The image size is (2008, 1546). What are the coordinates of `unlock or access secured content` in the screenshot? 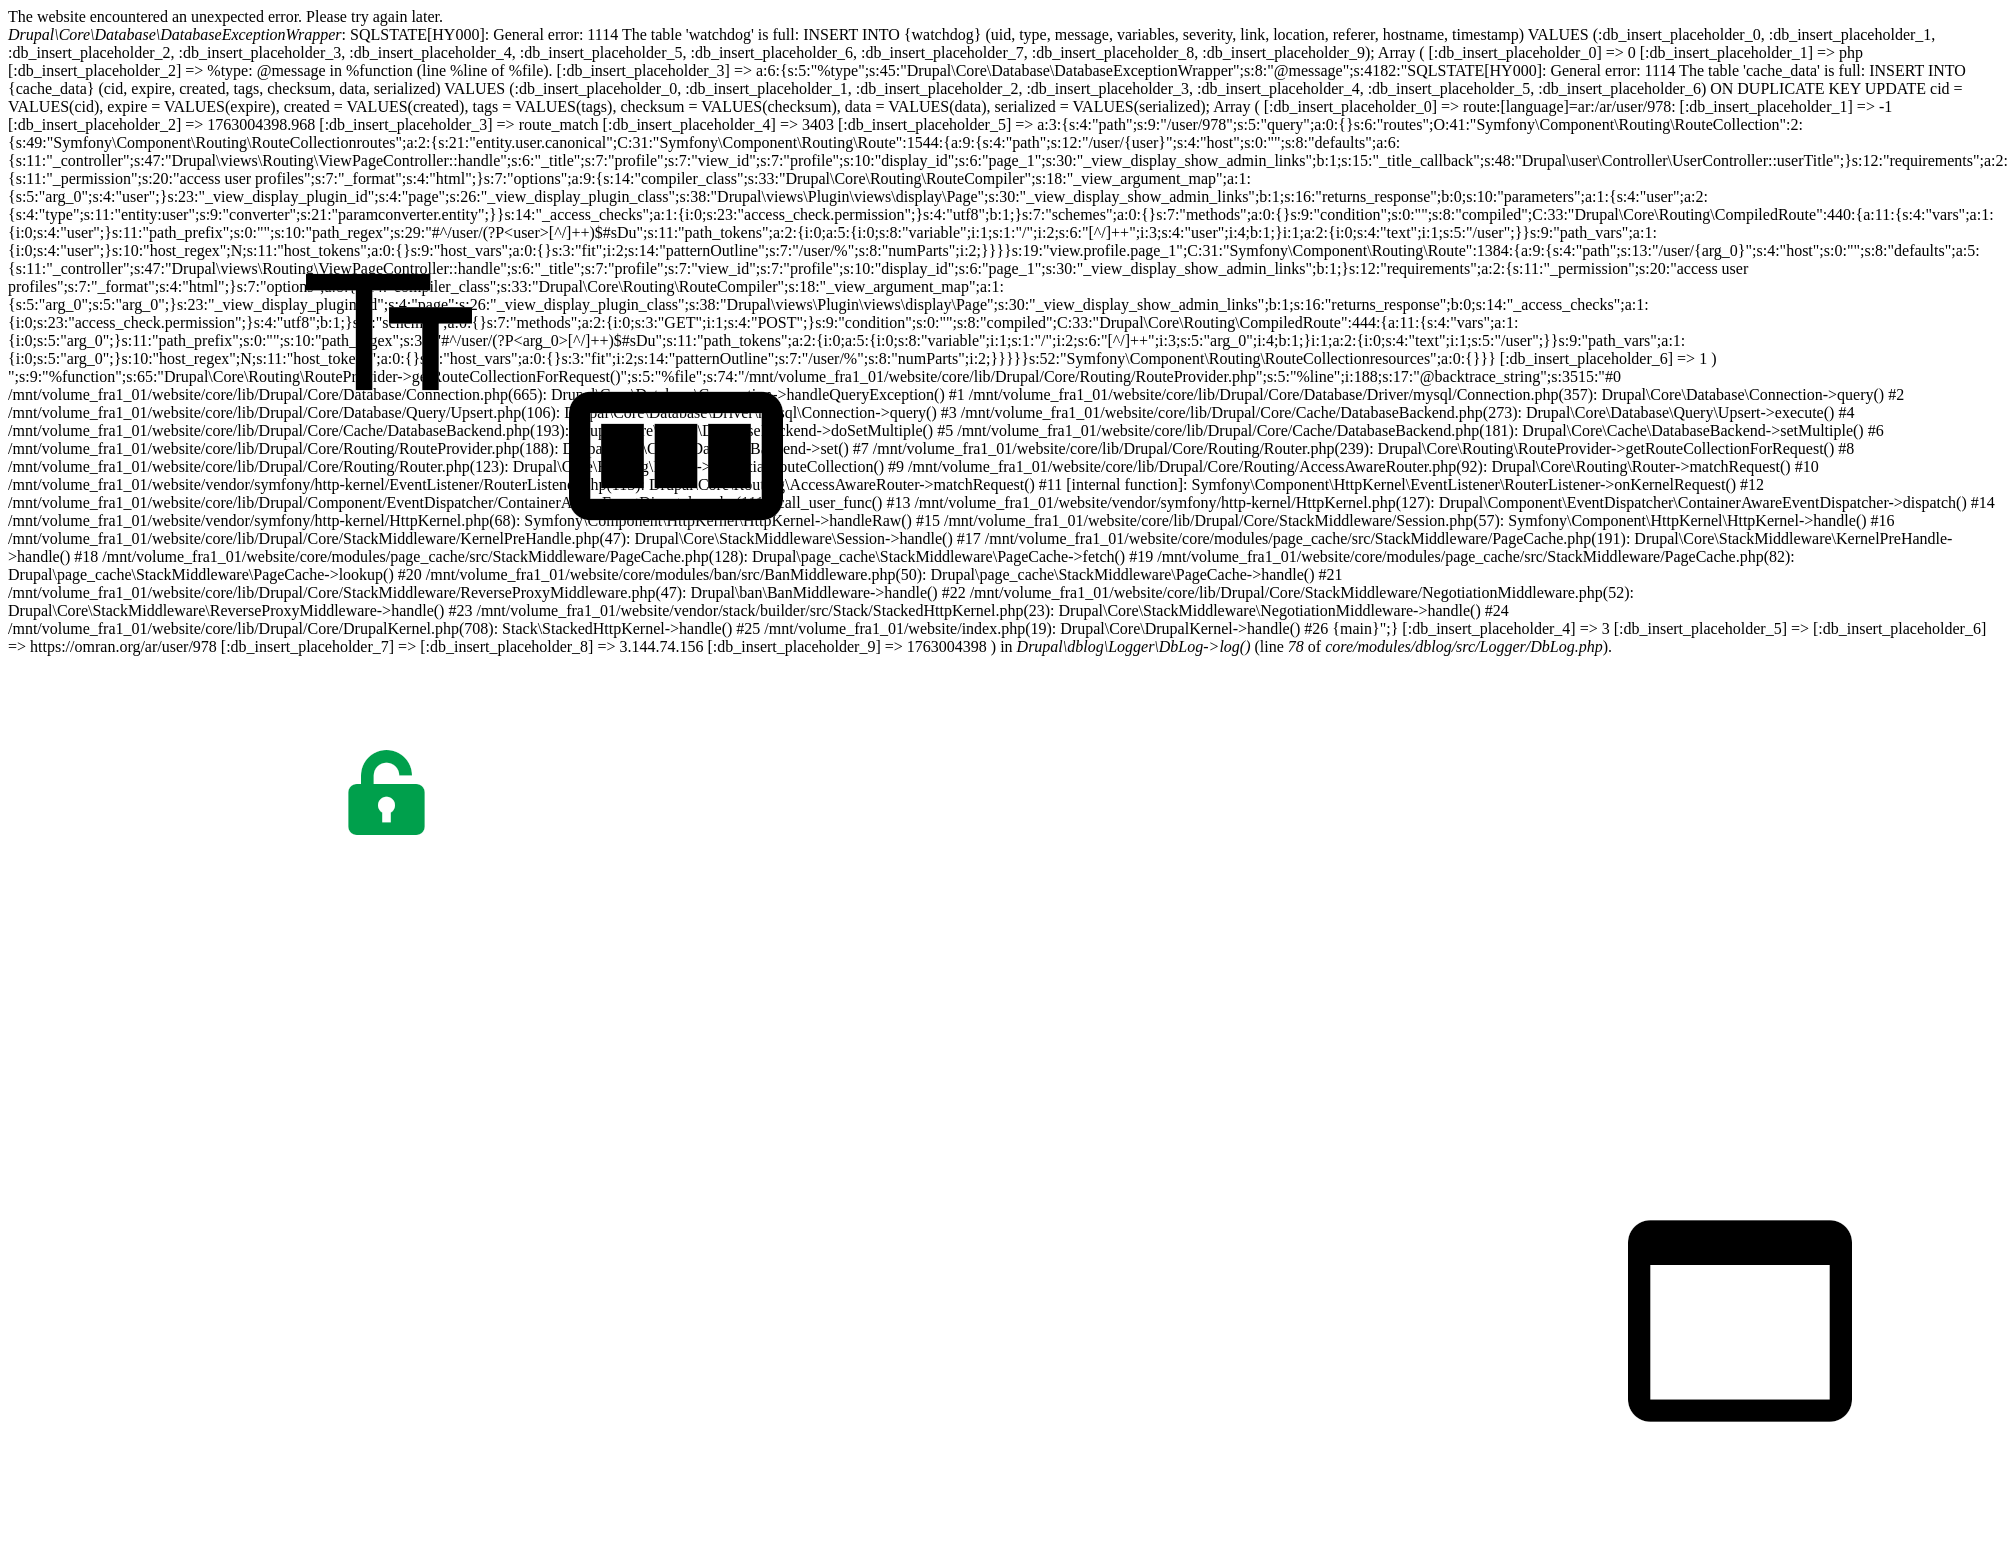 It's located at (386, 792).